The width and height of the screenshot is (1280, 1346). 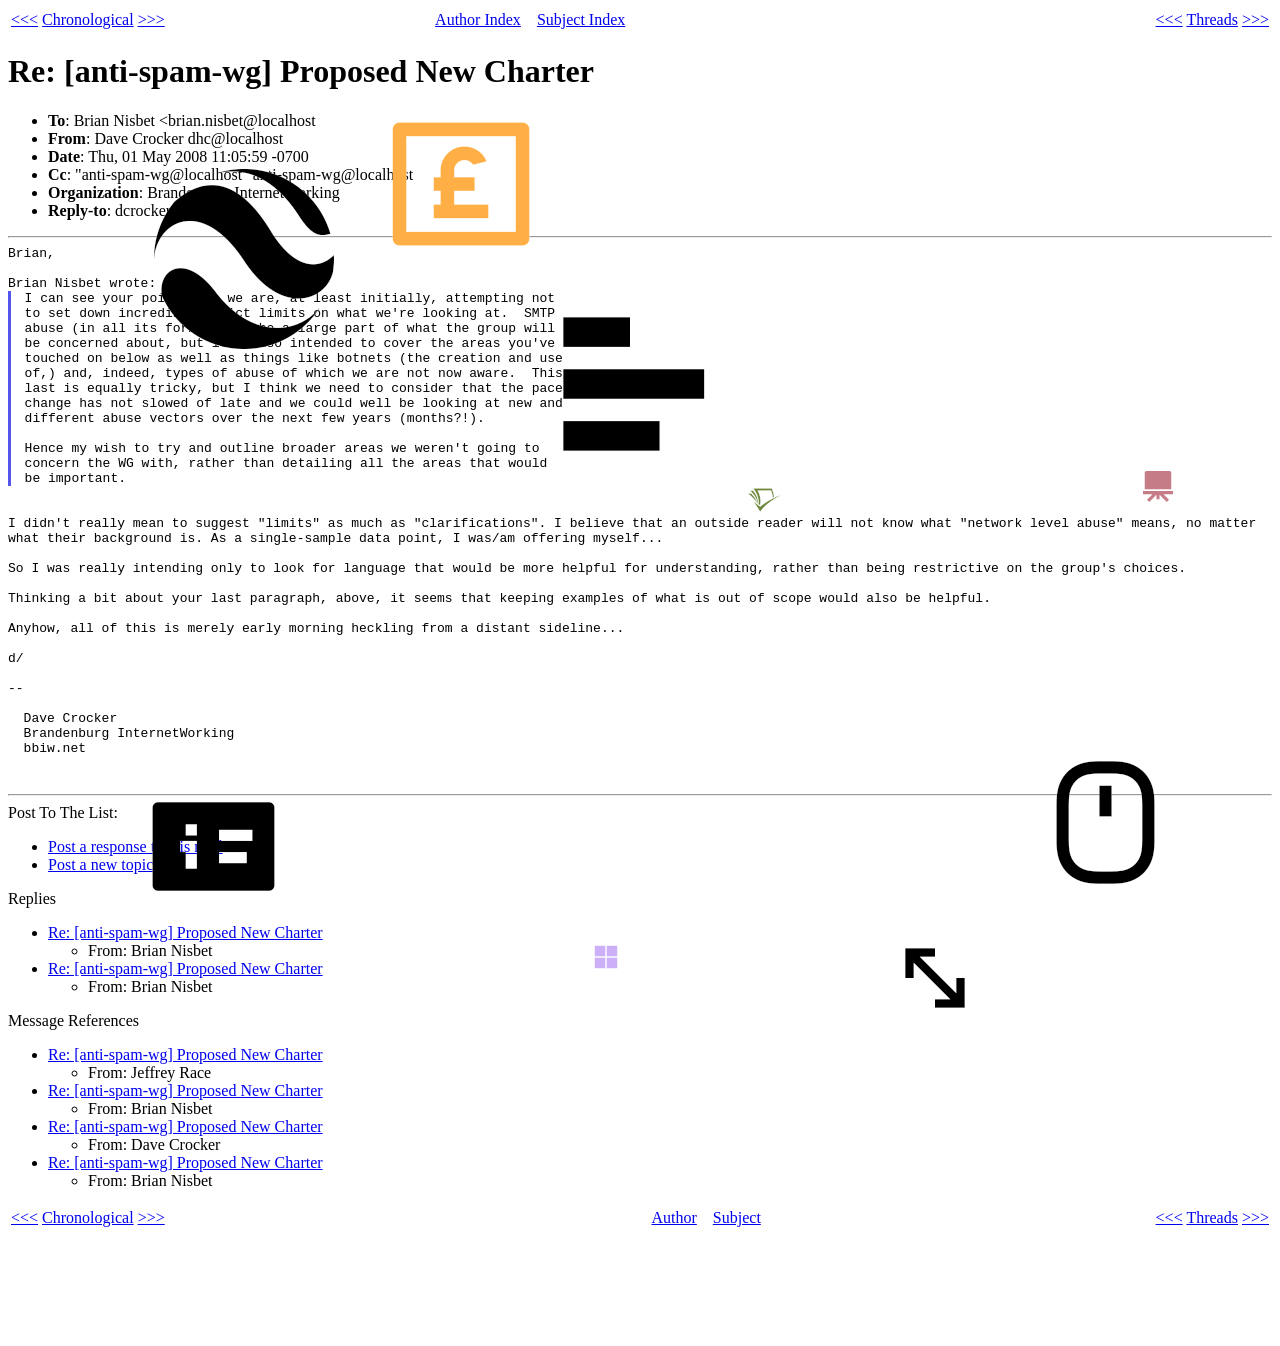 I want to click on indicates mouse input device connected, so click(x=1105, y=822).